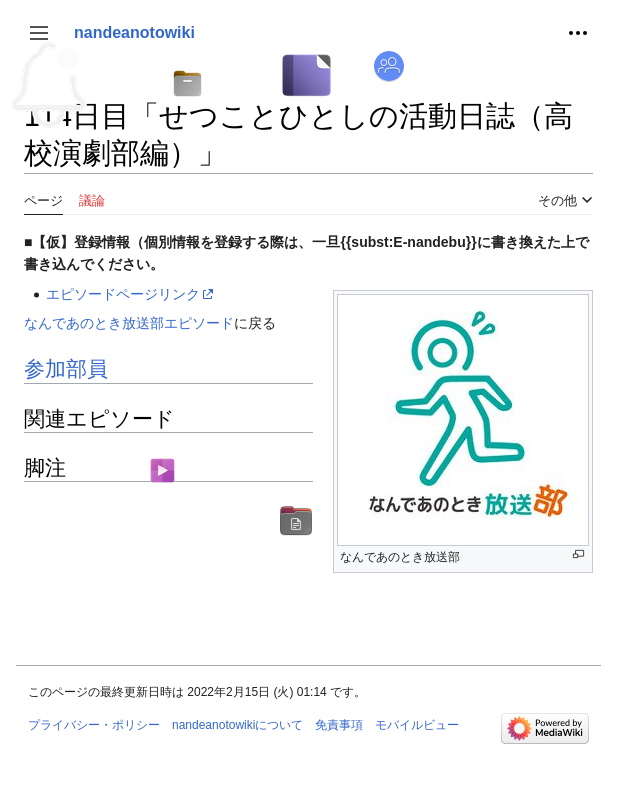 Image resolution: width=617 pixels, height=801 pixels. I want to click on open your documents folder, so click(296, 520).